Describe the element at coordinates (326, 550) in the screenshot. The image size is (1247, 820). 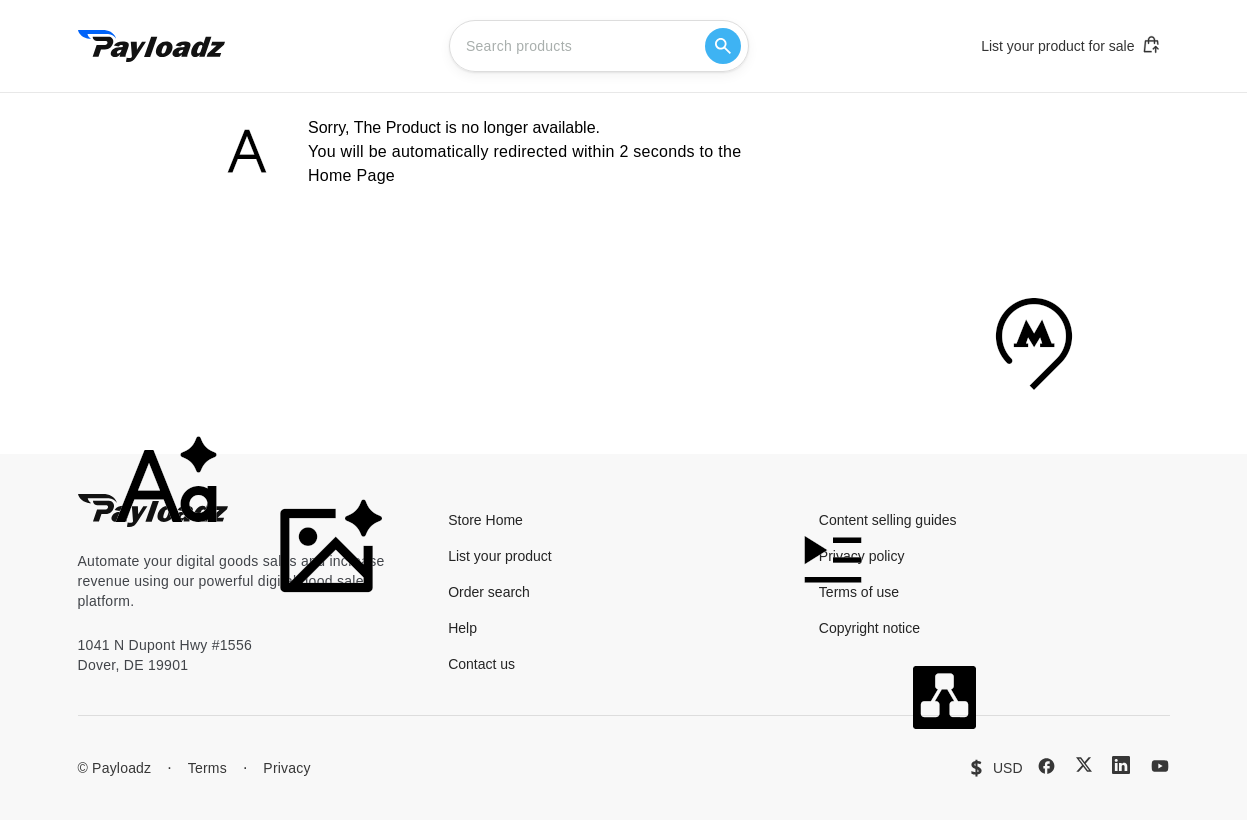
I see `generate or enhance an image using AI` at that location.